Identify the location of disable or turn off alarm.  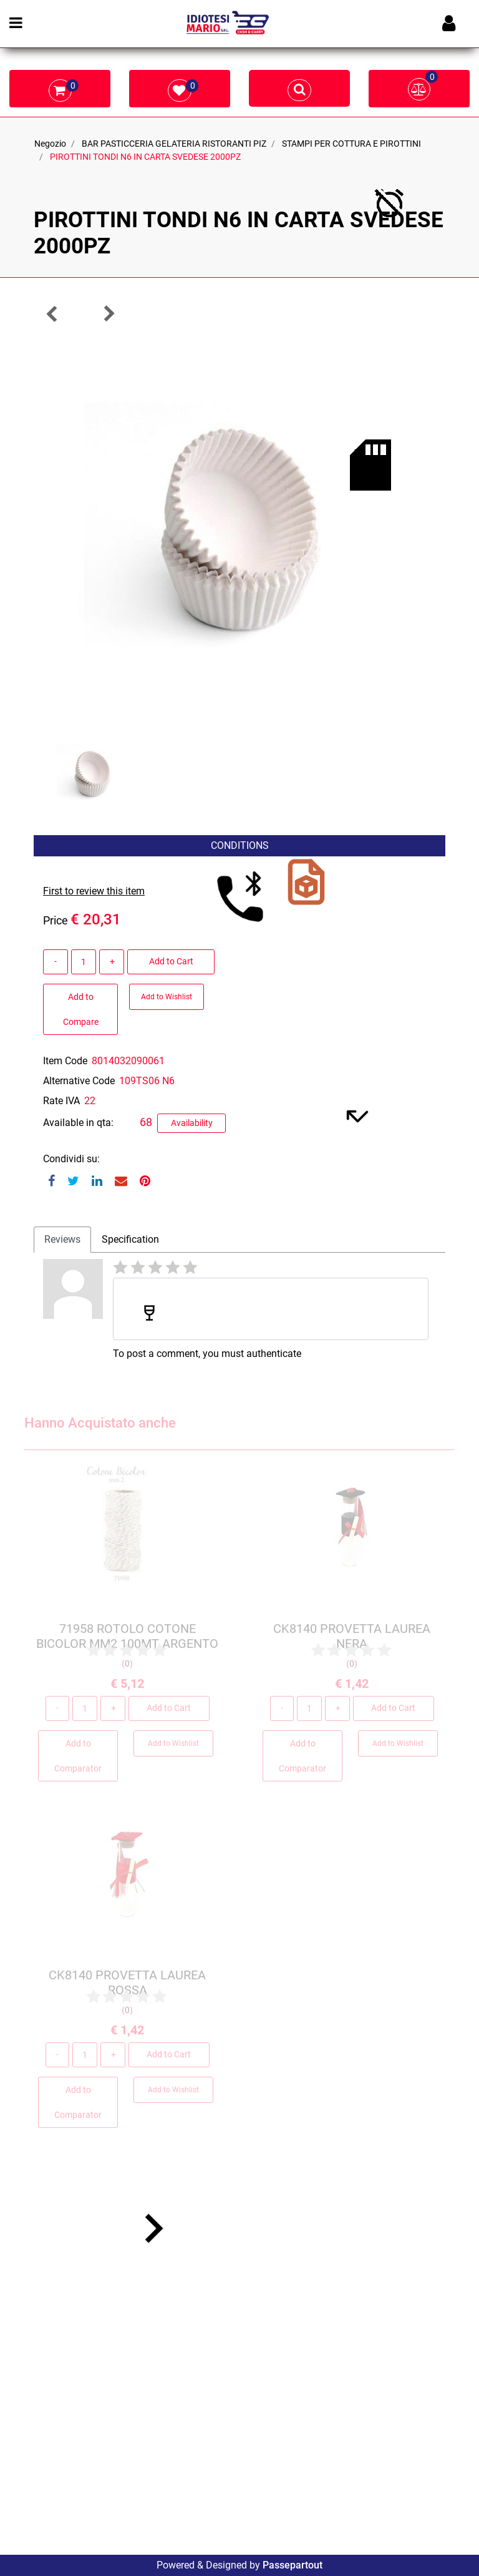
(389, 203).